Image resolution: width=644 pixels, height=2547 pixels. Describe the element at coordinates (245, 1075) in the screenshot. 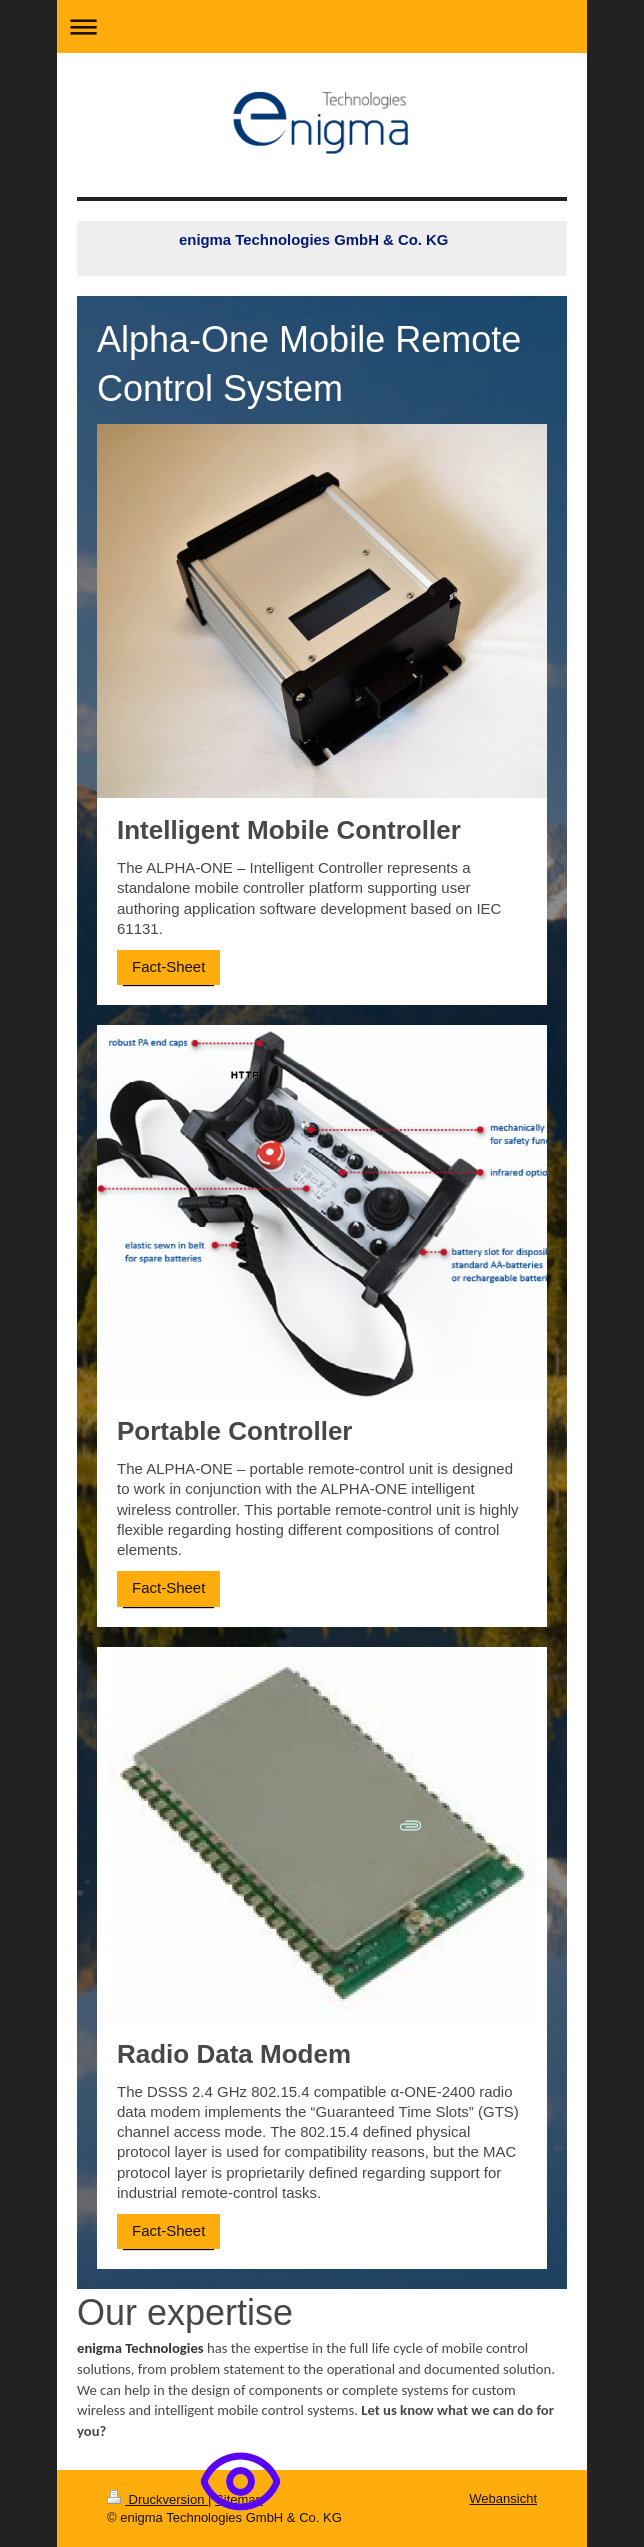

I see `indicates a web link or URL` at that location.